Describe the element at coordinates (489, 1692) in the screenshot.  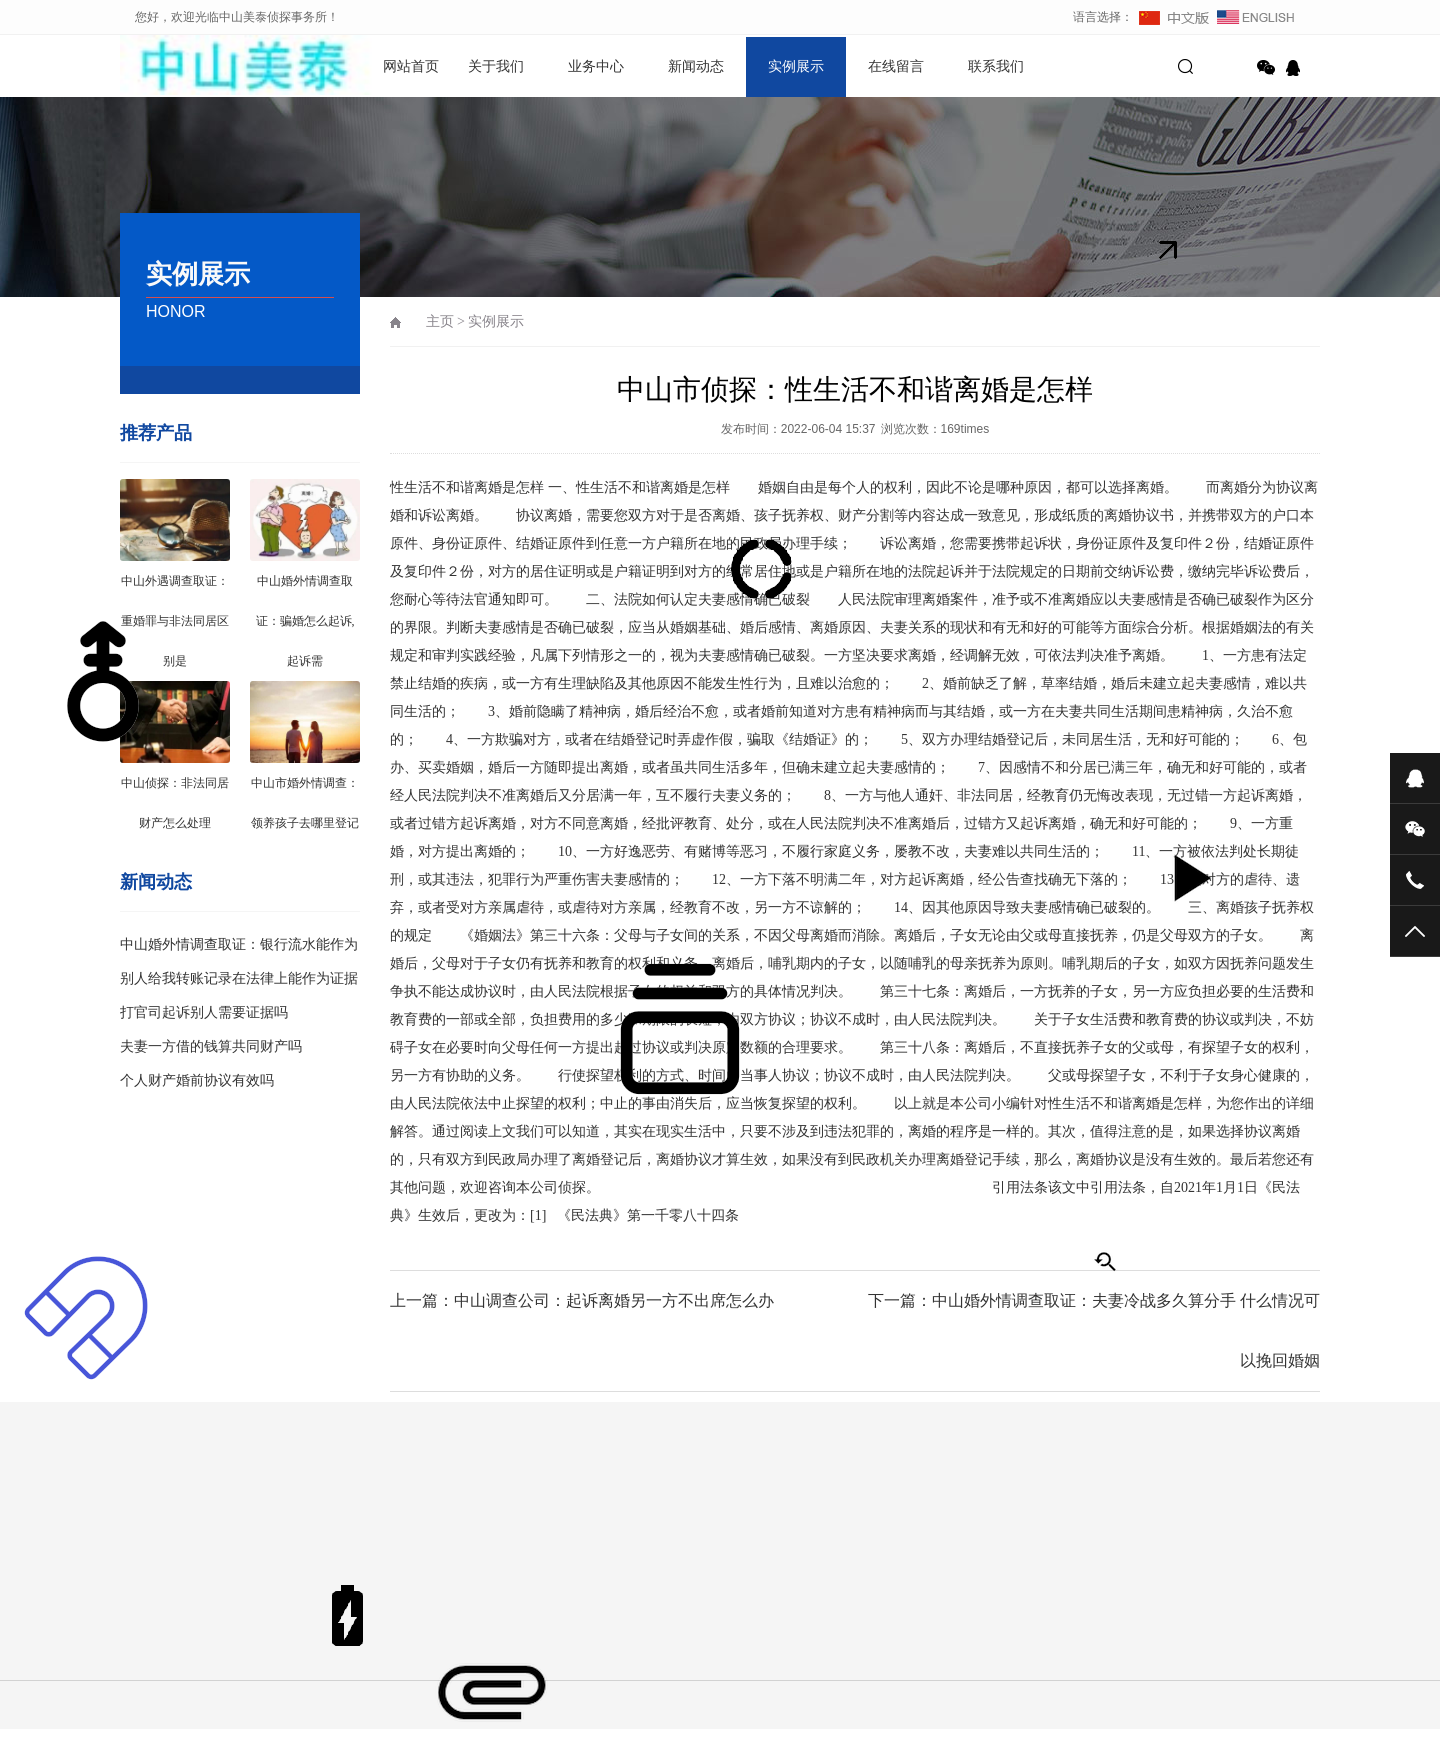
I see `attach a file to your message` at that location.